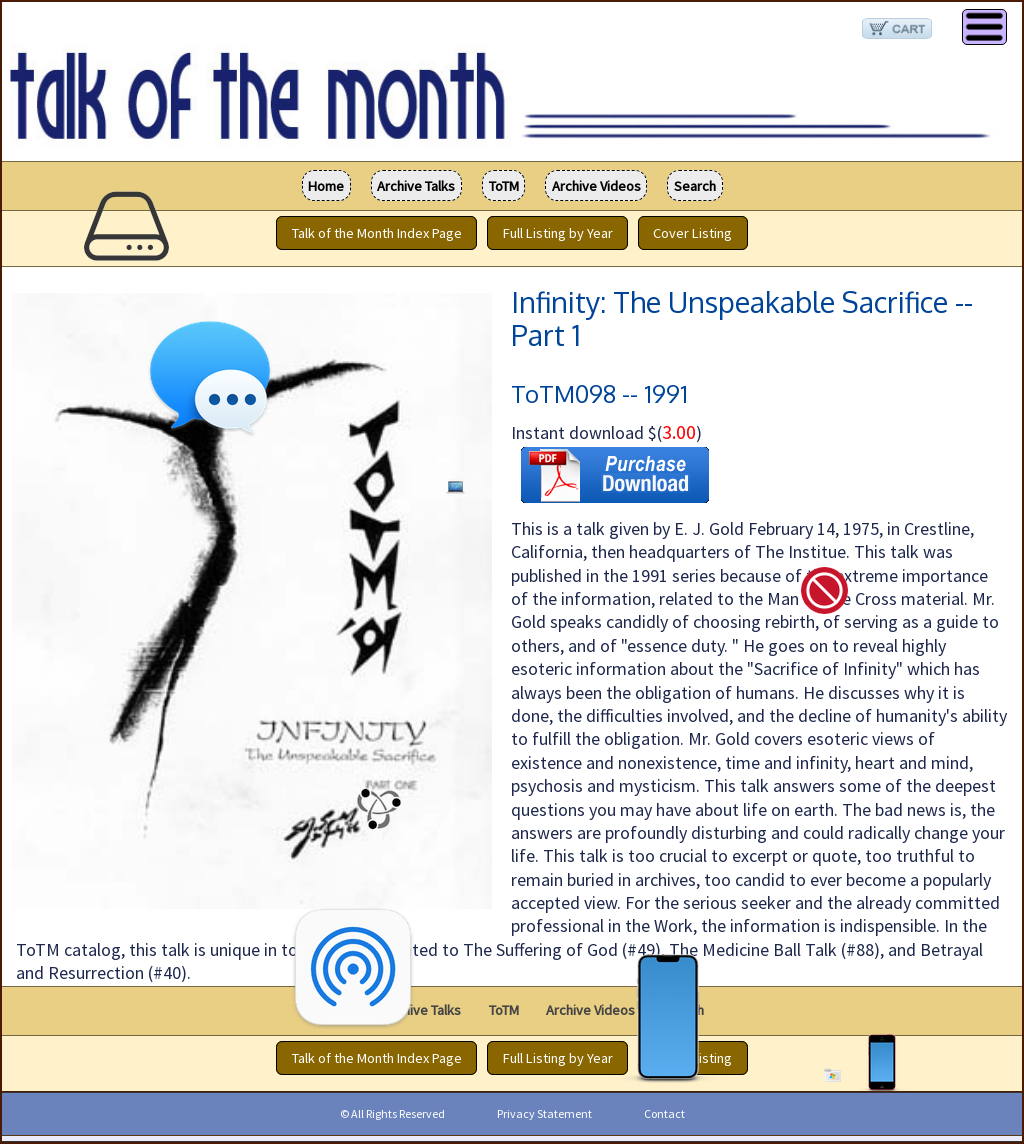 The height and width of the screenshot is (1144, 1024). Describe the element at coordinates (126, 223) in the screenshot. I see `access hard drive or storage device` at that location.